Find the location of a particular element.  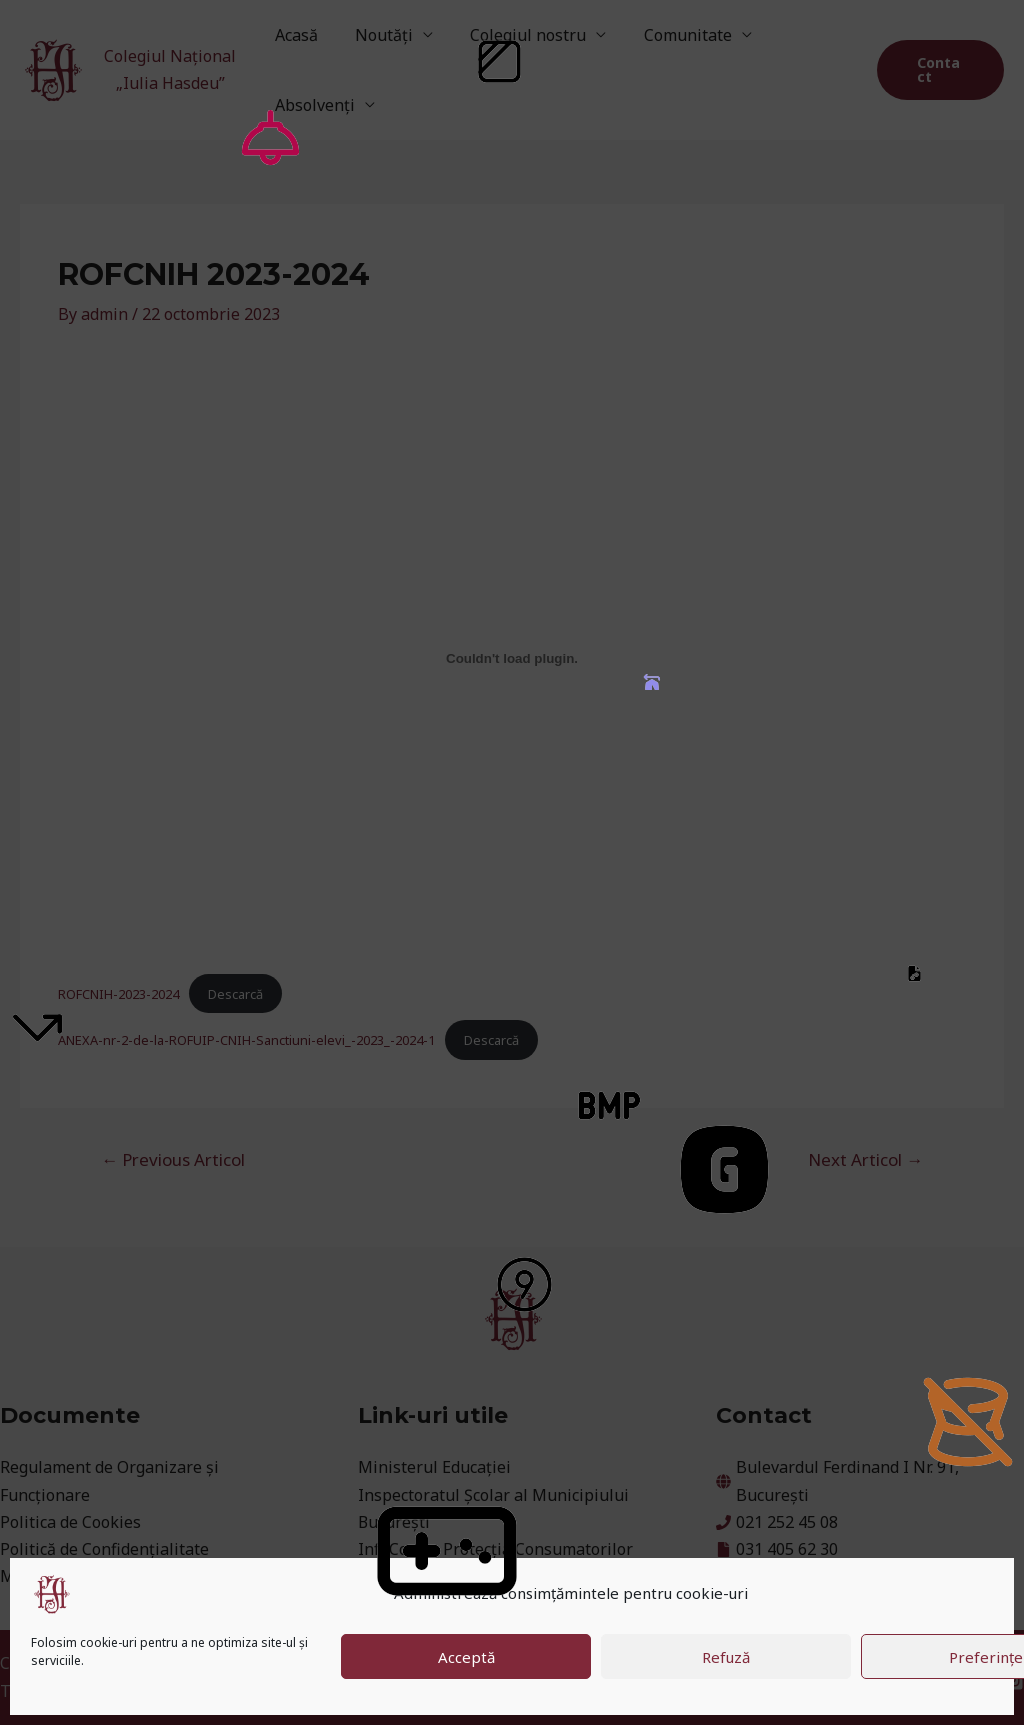

toggle pendant lamp or ceiling light is located at coordinates (270, 140).